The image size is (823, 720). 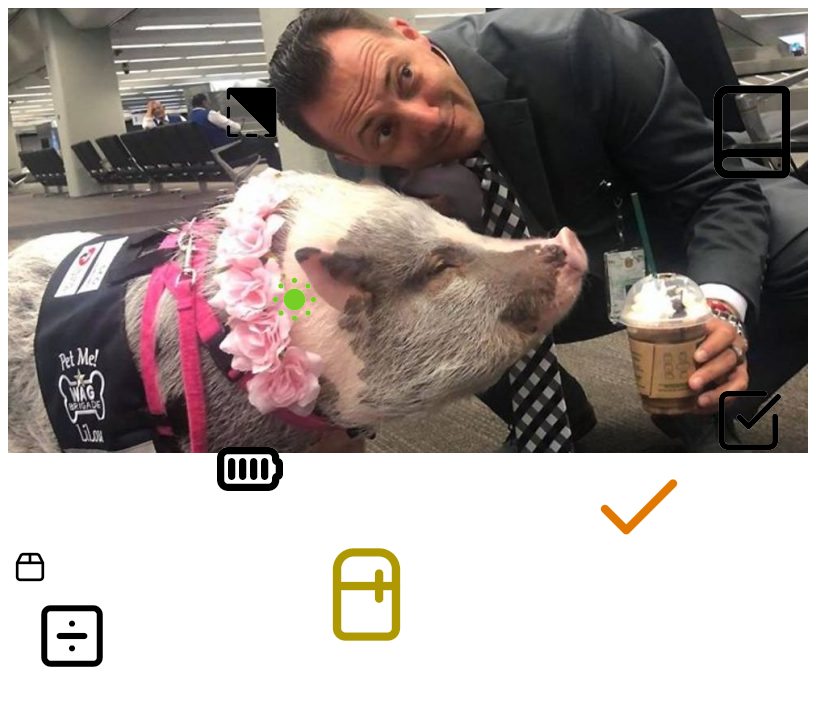 What do you see at coordinates (250, 469) in the screenshot?
I see `indicates full or nearly full battery level` at bounding box center [250, 469].